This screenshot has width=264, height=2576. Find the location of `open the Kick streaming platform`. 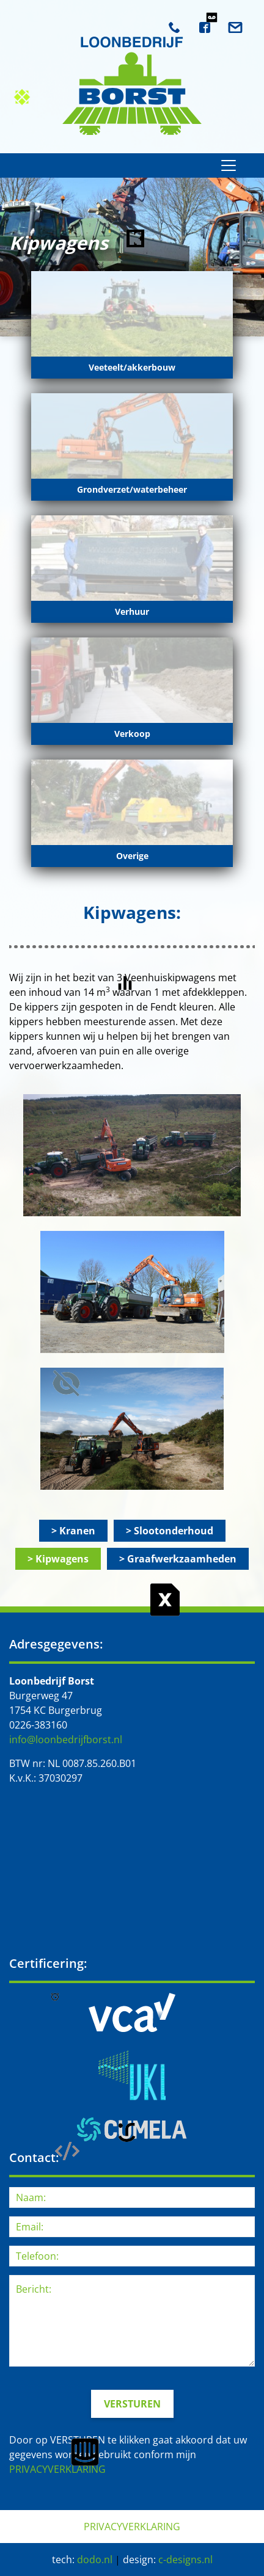

open the Kick streaming platform is located at coordinates (135, 238).